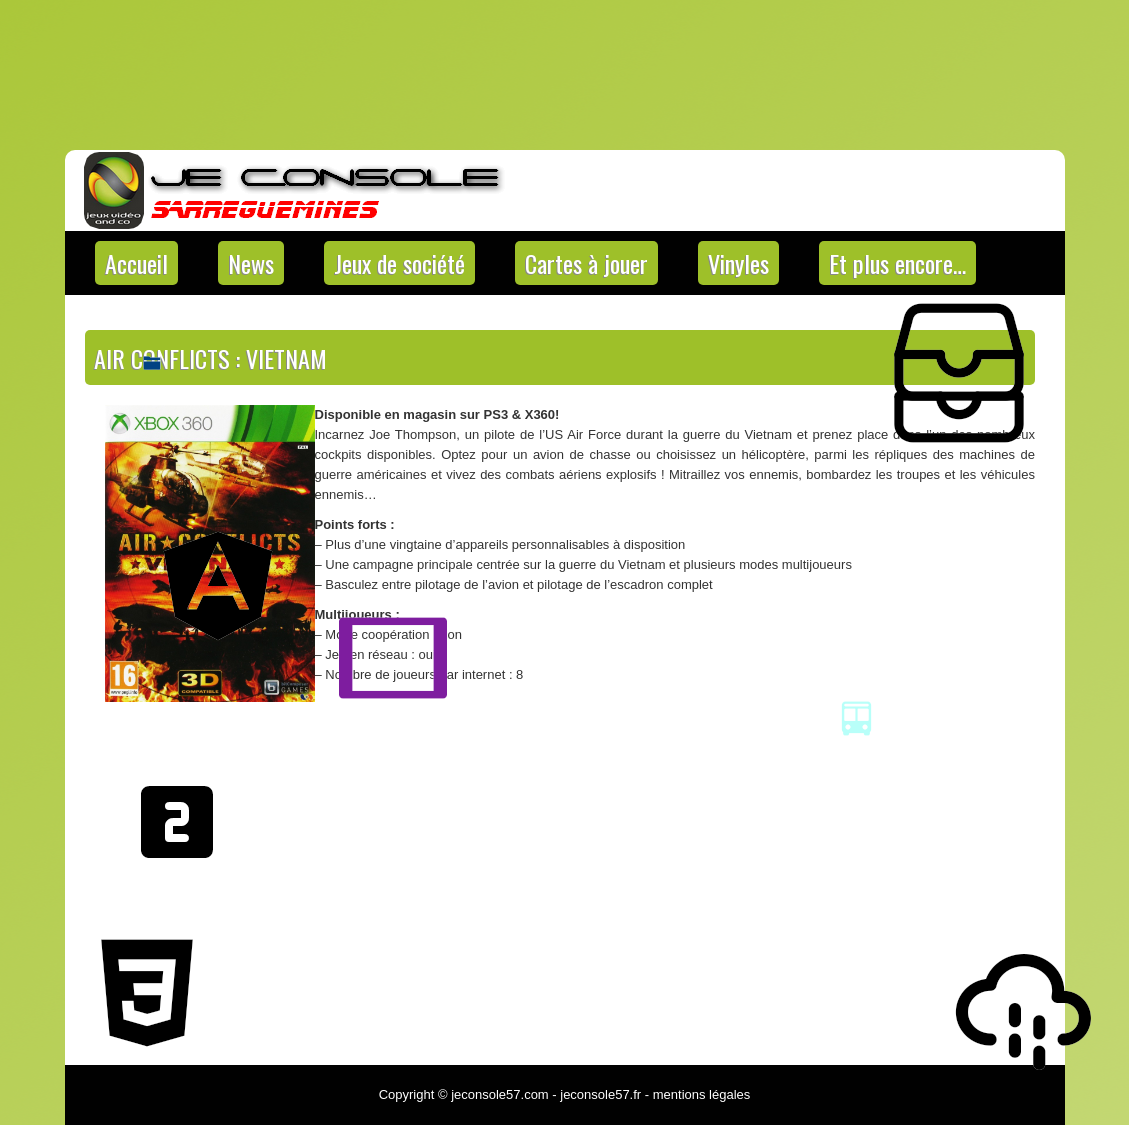 The image size is (1129, 1125). Describe the element at coordinates (856, 718) in the screenshot. I see `view bus routes or schedules` at that location.